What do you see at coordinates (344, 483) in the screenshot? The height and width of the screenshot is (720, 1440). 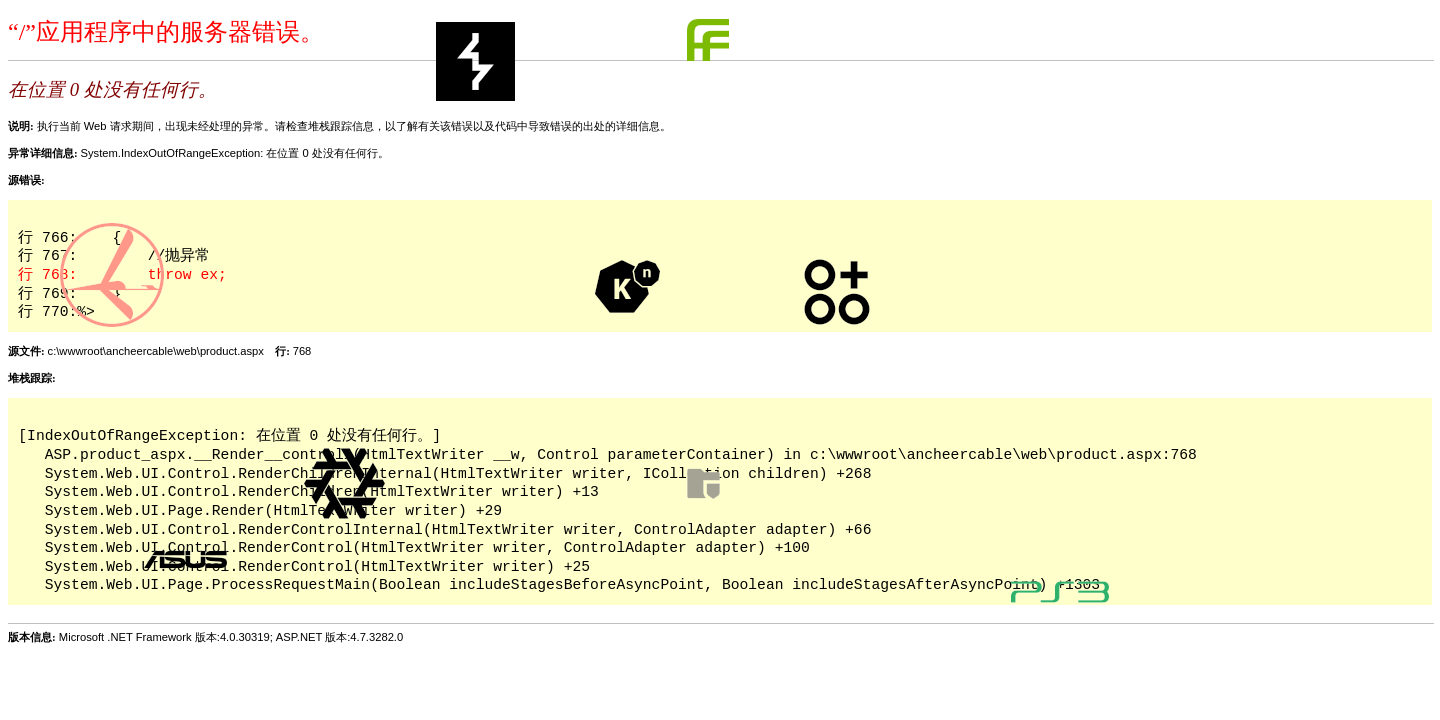 I see `NixOS Linux distribution logo` at bounding box center [344, 483].